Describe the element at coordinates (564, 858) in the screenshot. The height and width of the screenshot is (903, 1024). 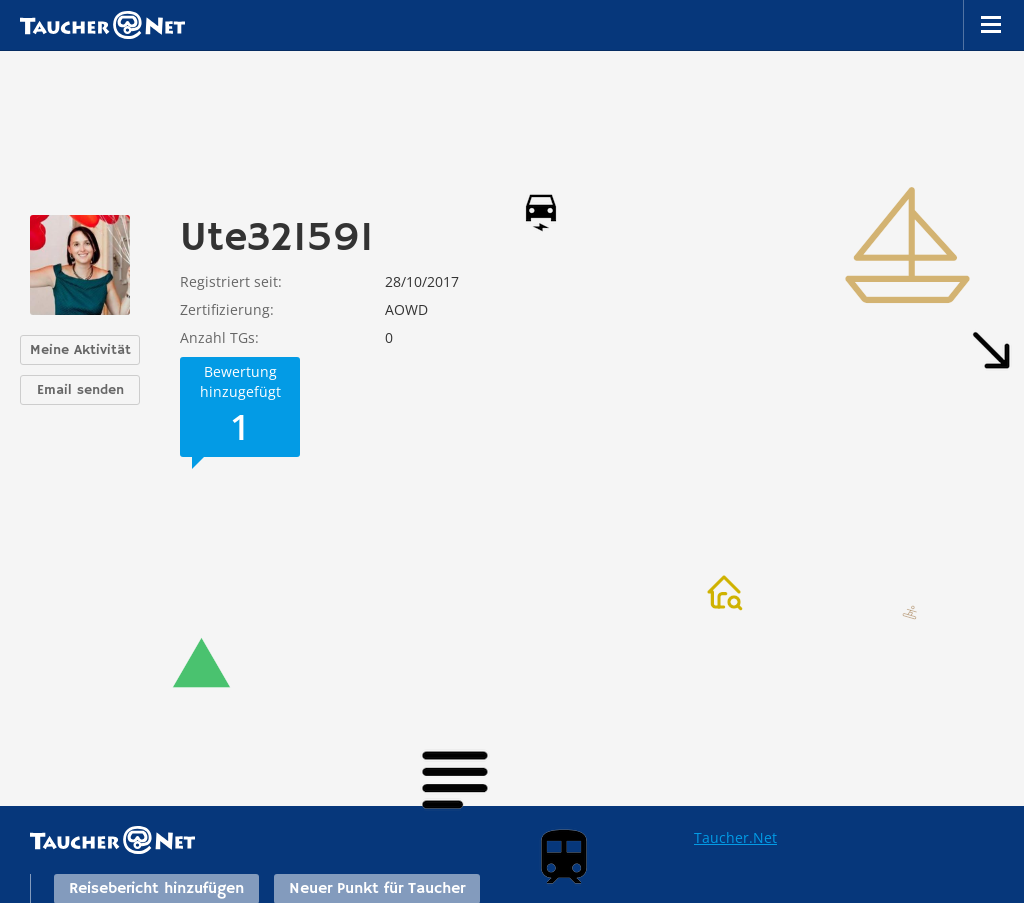
I see `view train schedules or routes` at that location.